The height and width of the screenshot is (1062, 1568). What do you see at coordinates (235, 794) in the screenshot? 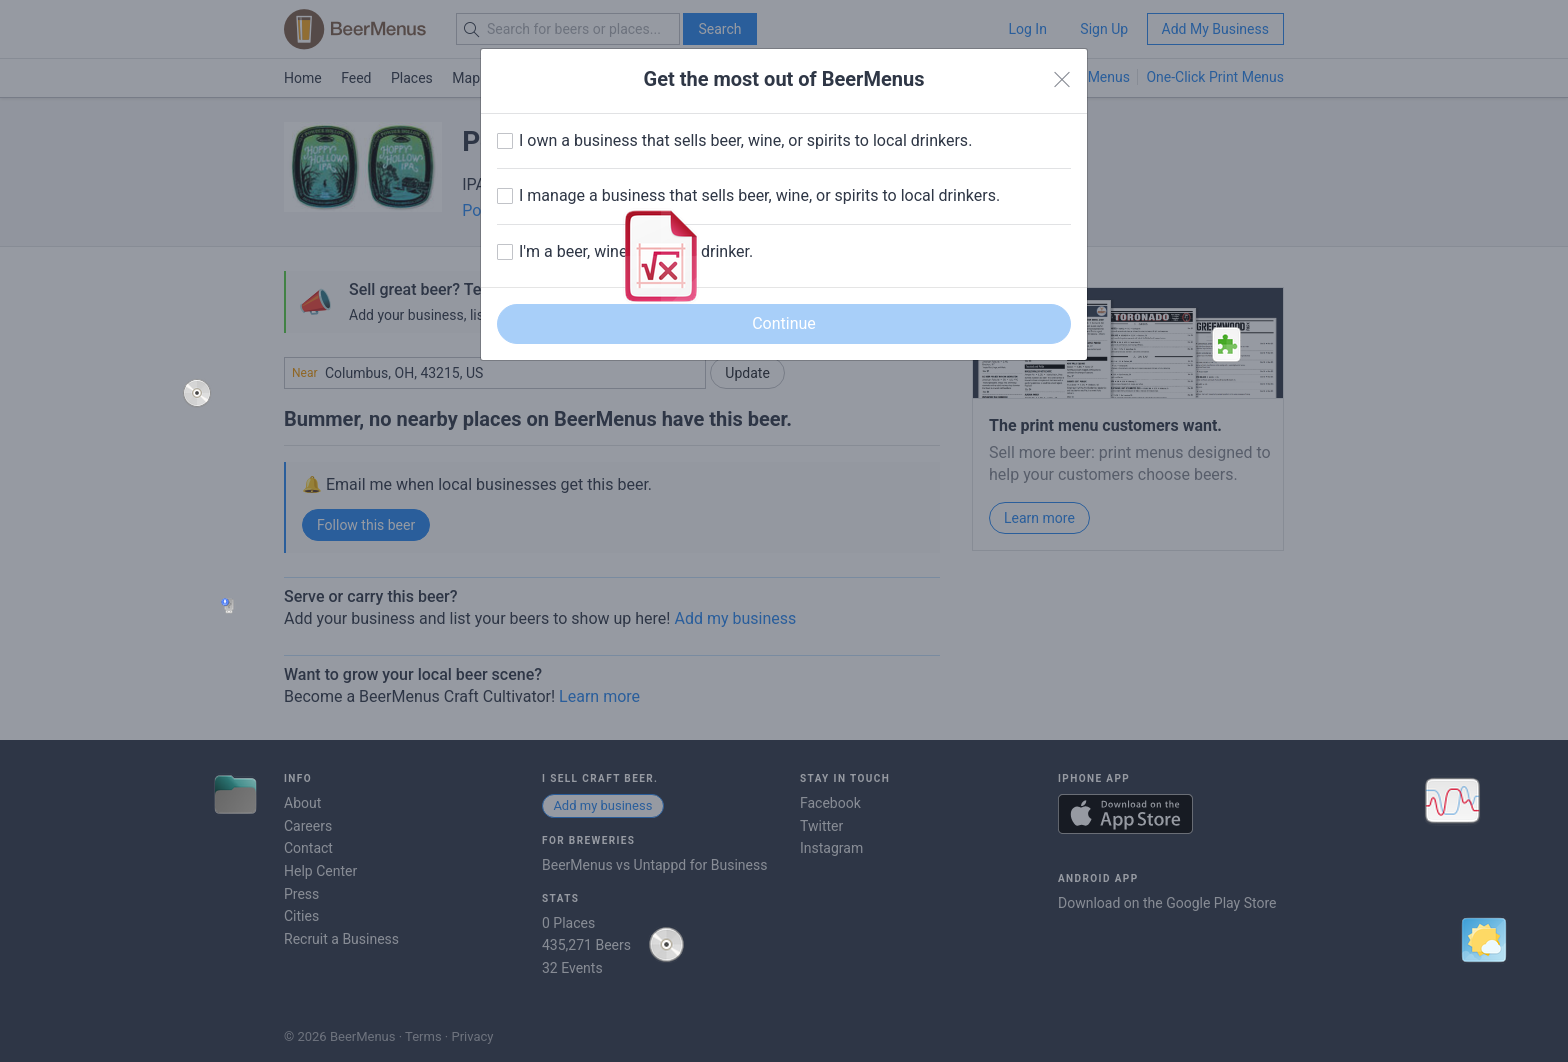
I see `open folder containing files` at bounding box center [235, 794].